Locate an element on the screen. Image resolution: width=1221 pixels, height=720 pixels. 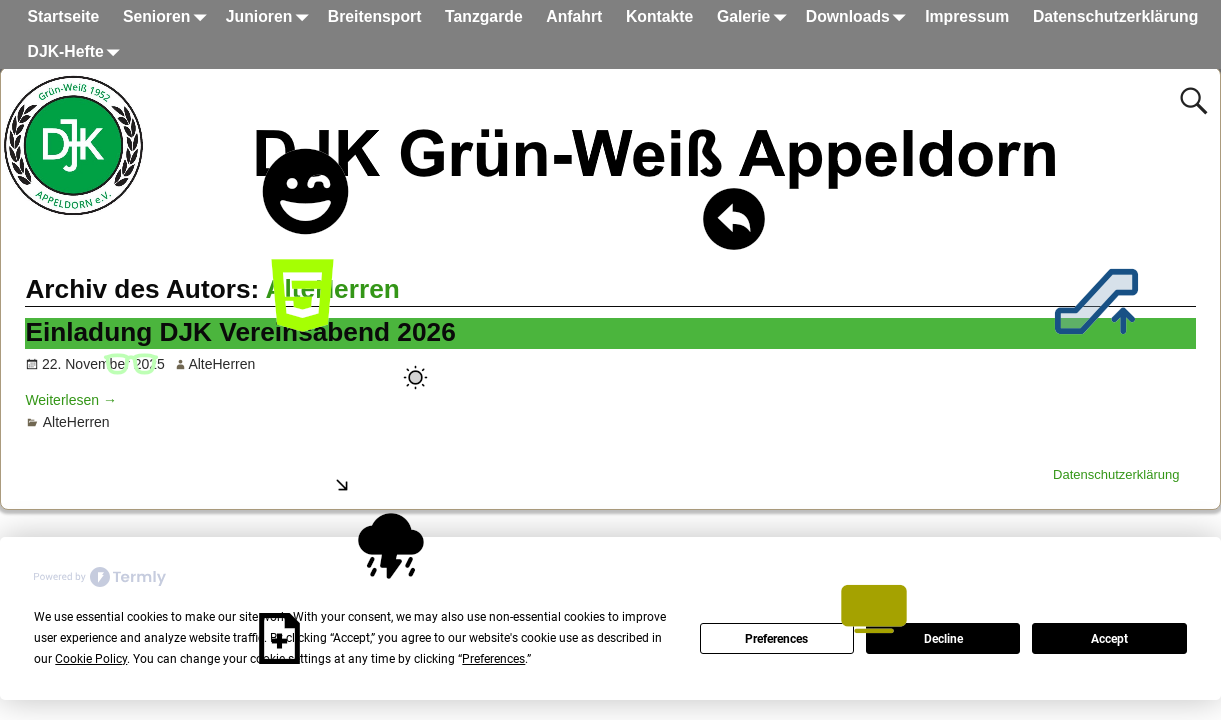
indicates HTML5 technology or web development is located at coordinates (302, 295).